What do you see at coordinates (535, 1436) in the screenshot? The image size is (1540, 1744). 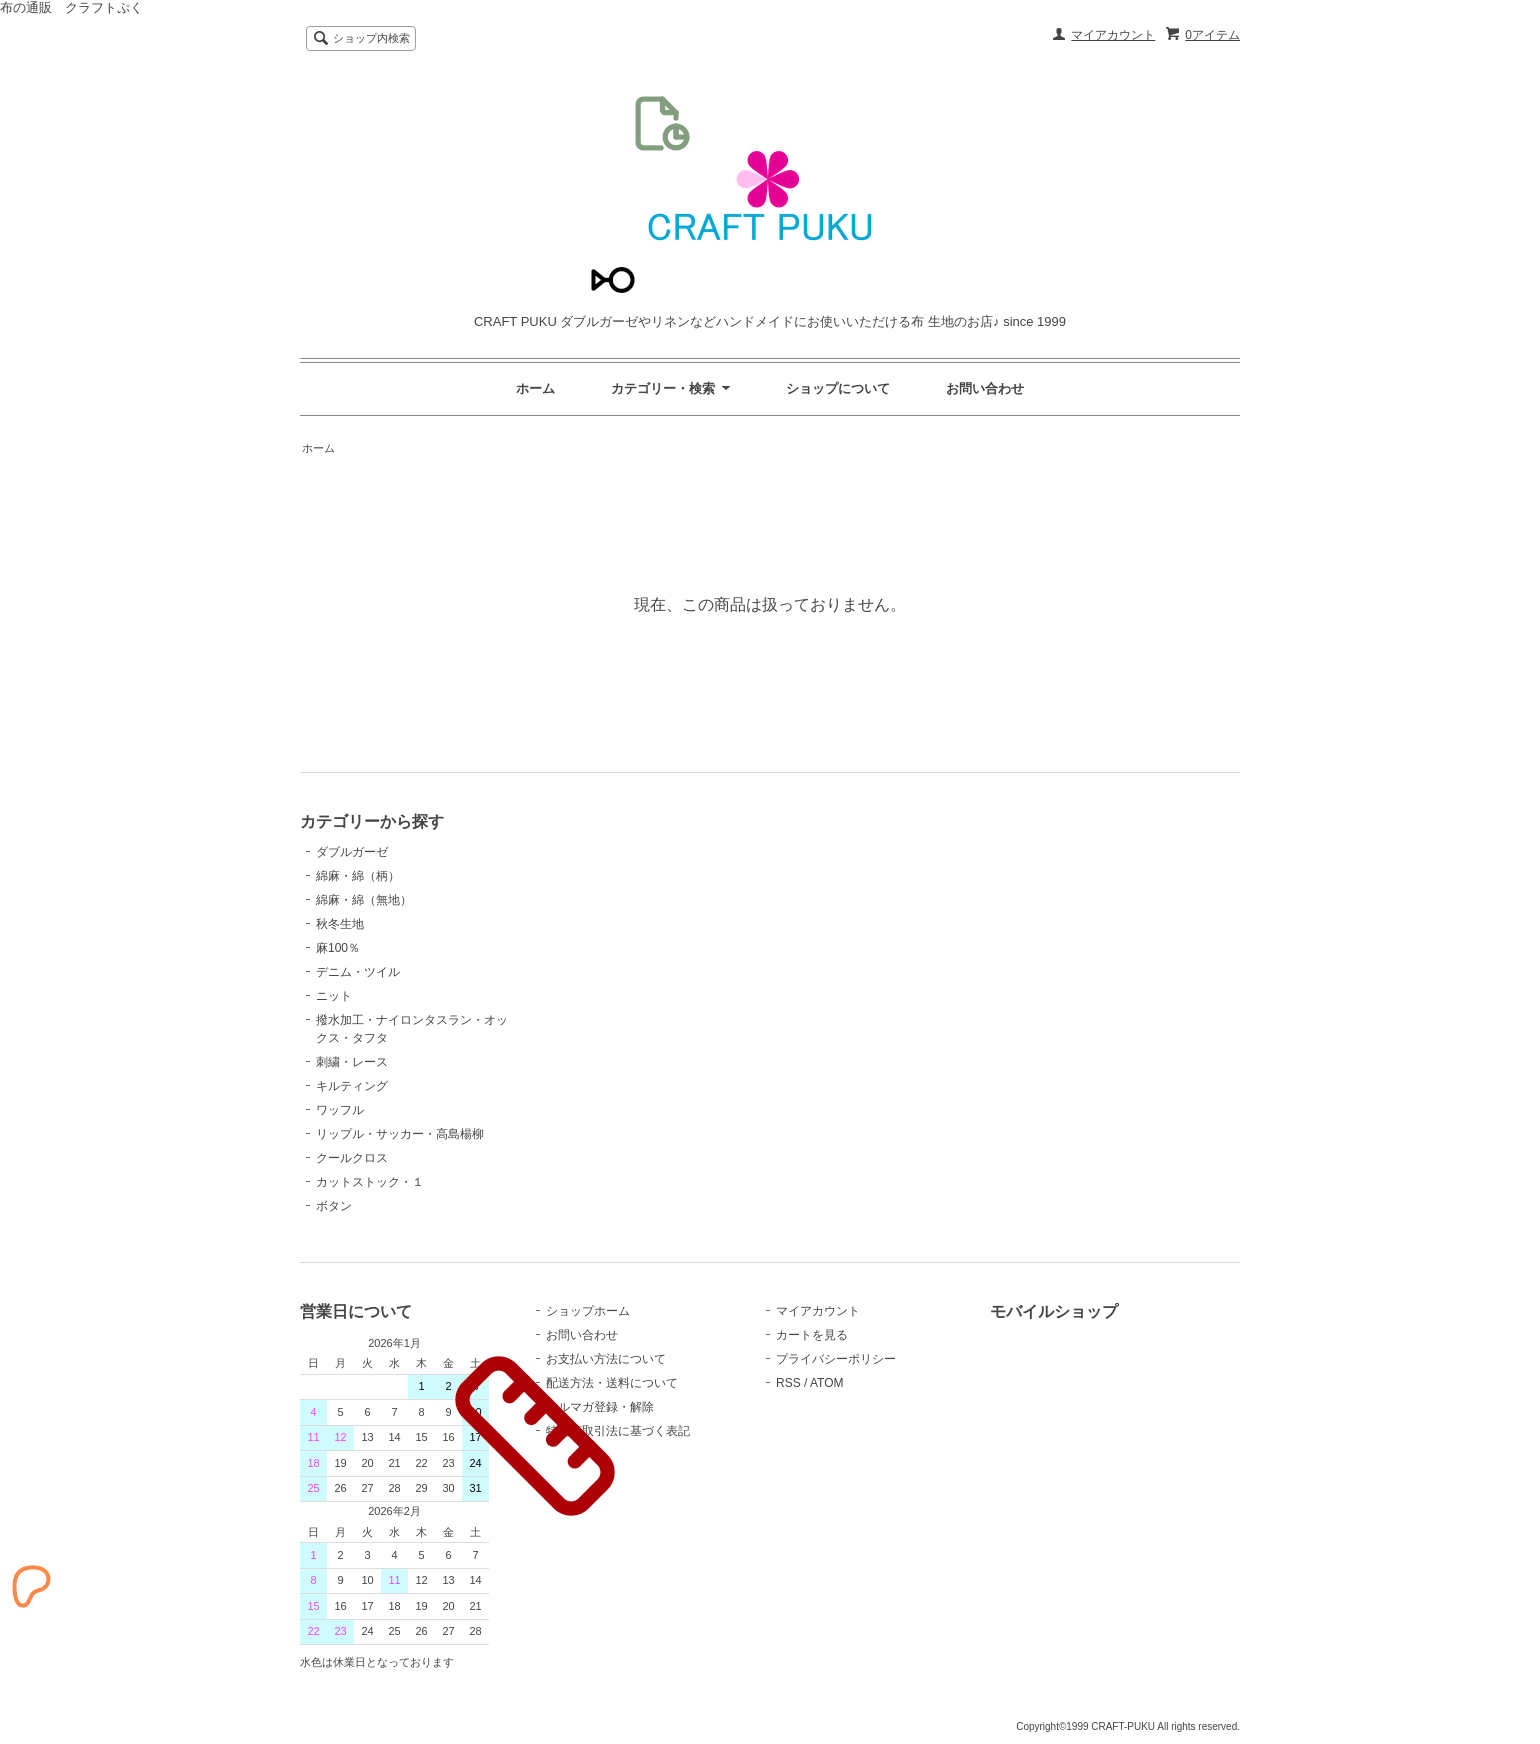 I see `access measurement tools` at bounding box center [535, 1436].